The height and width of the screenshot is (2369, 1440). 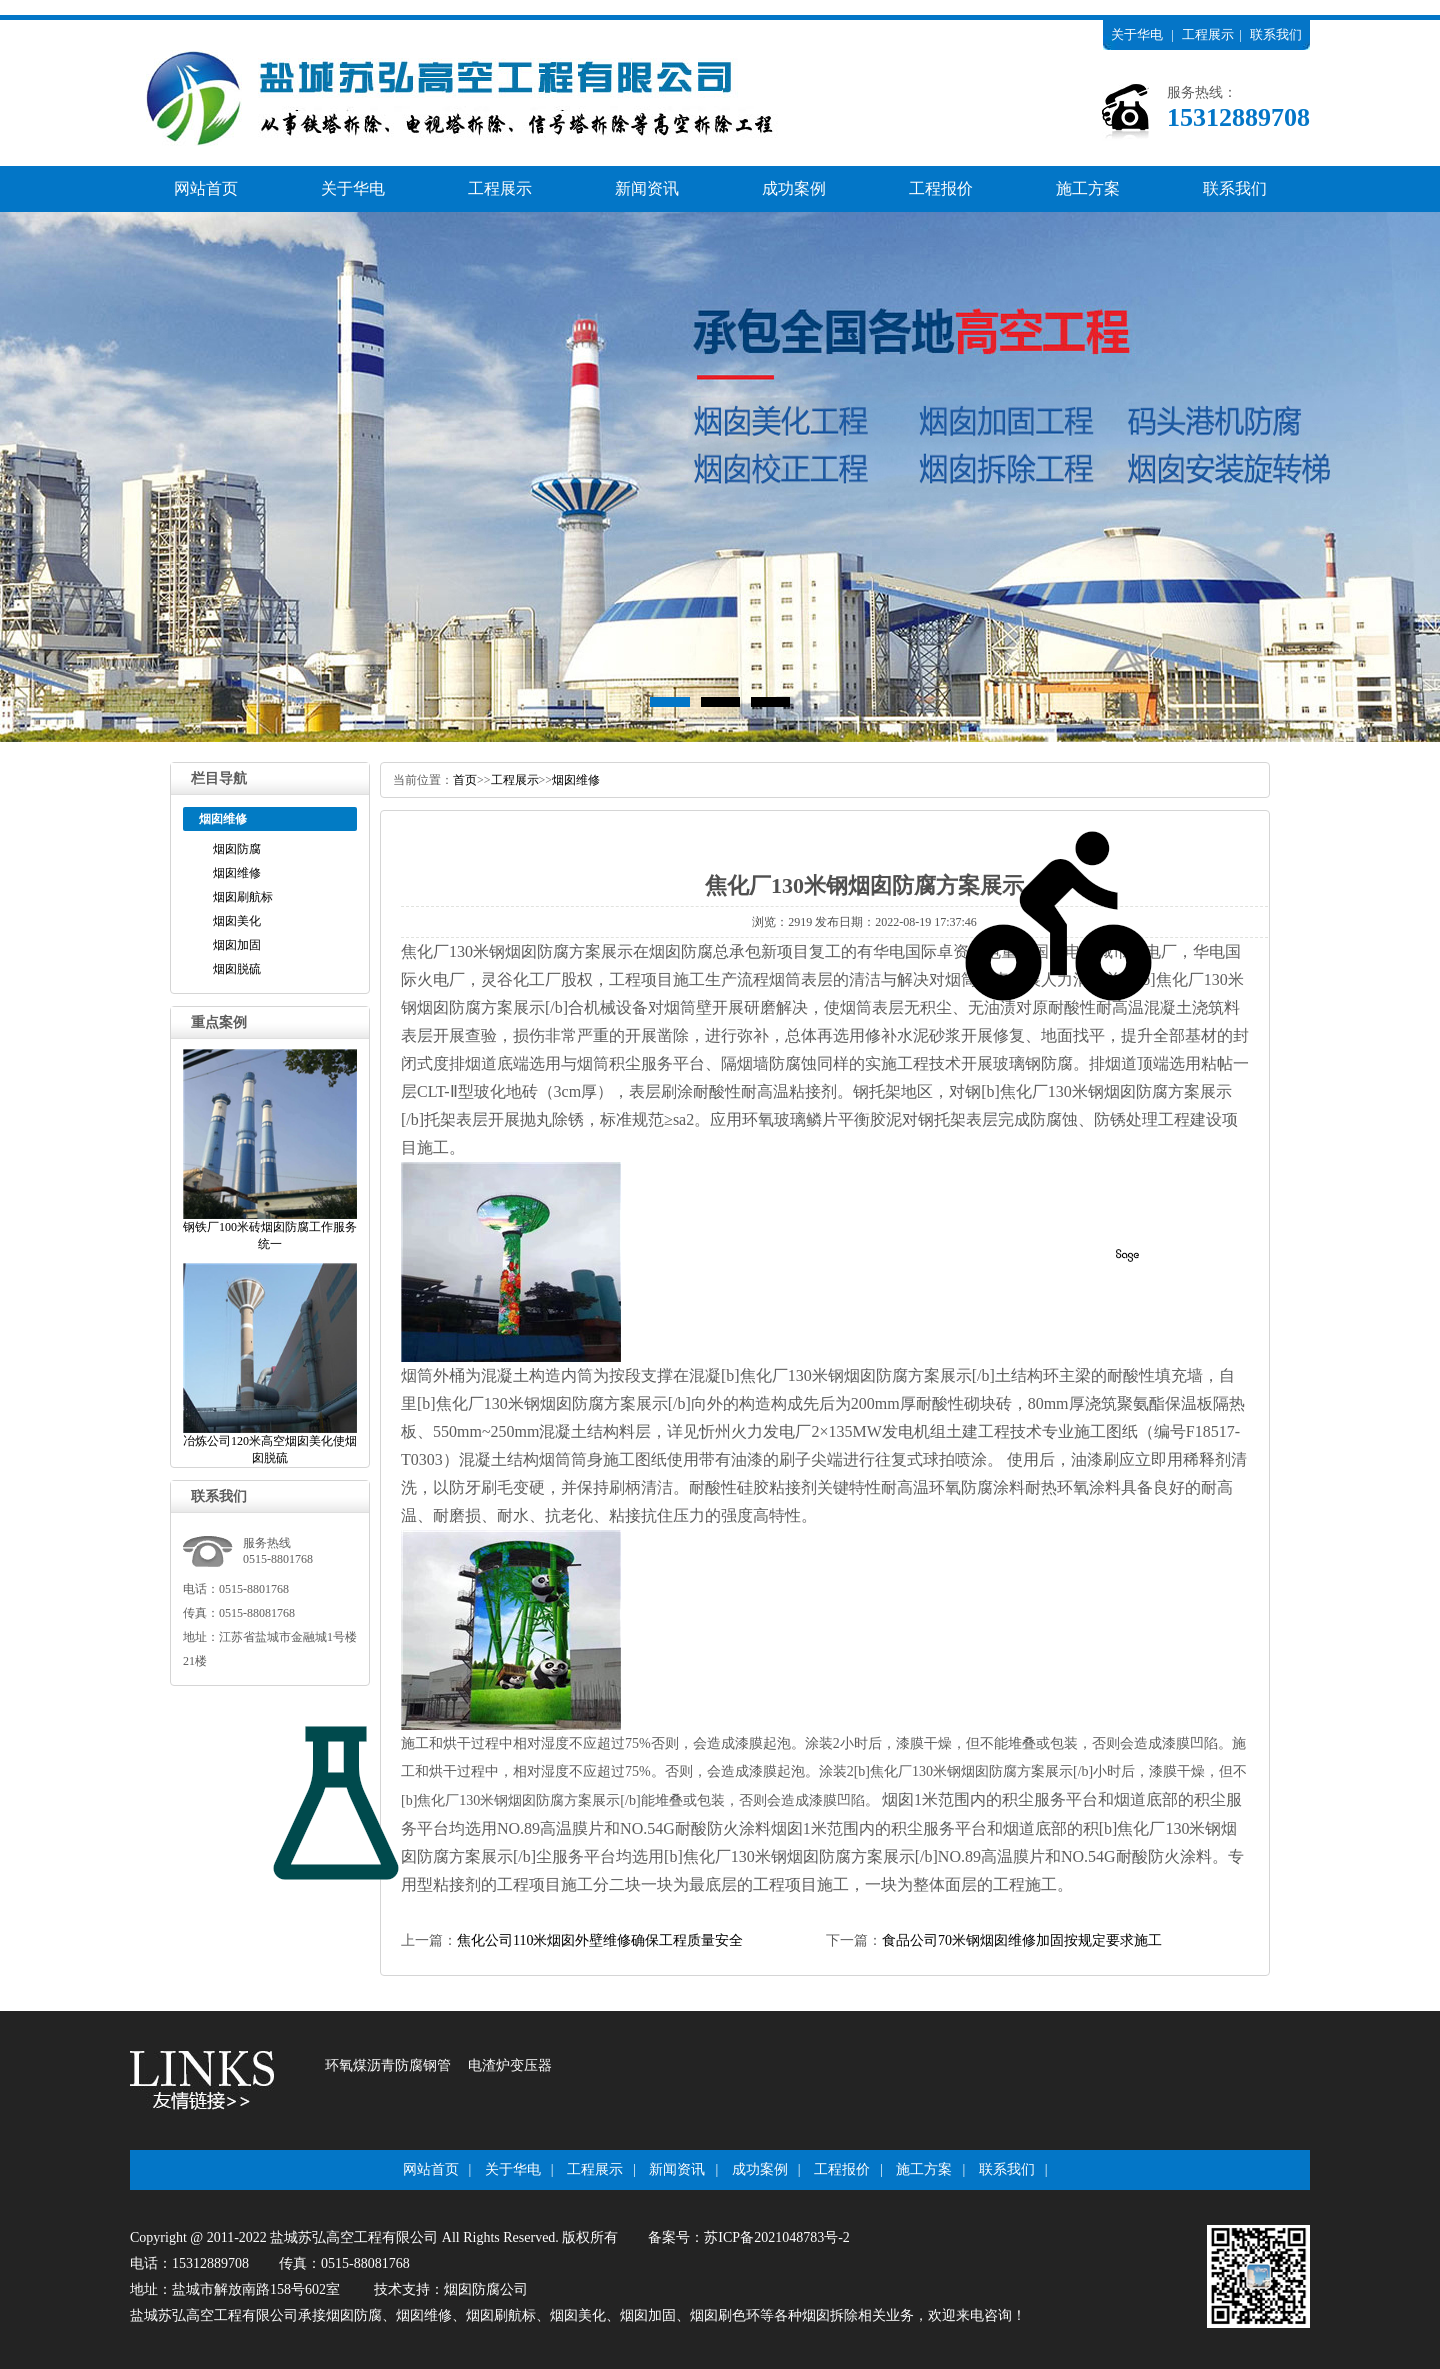 What do you see at coordinates (1127, 1255) in the screenshot?
I see `sage software logo` at bounding box center [1127, 1255].